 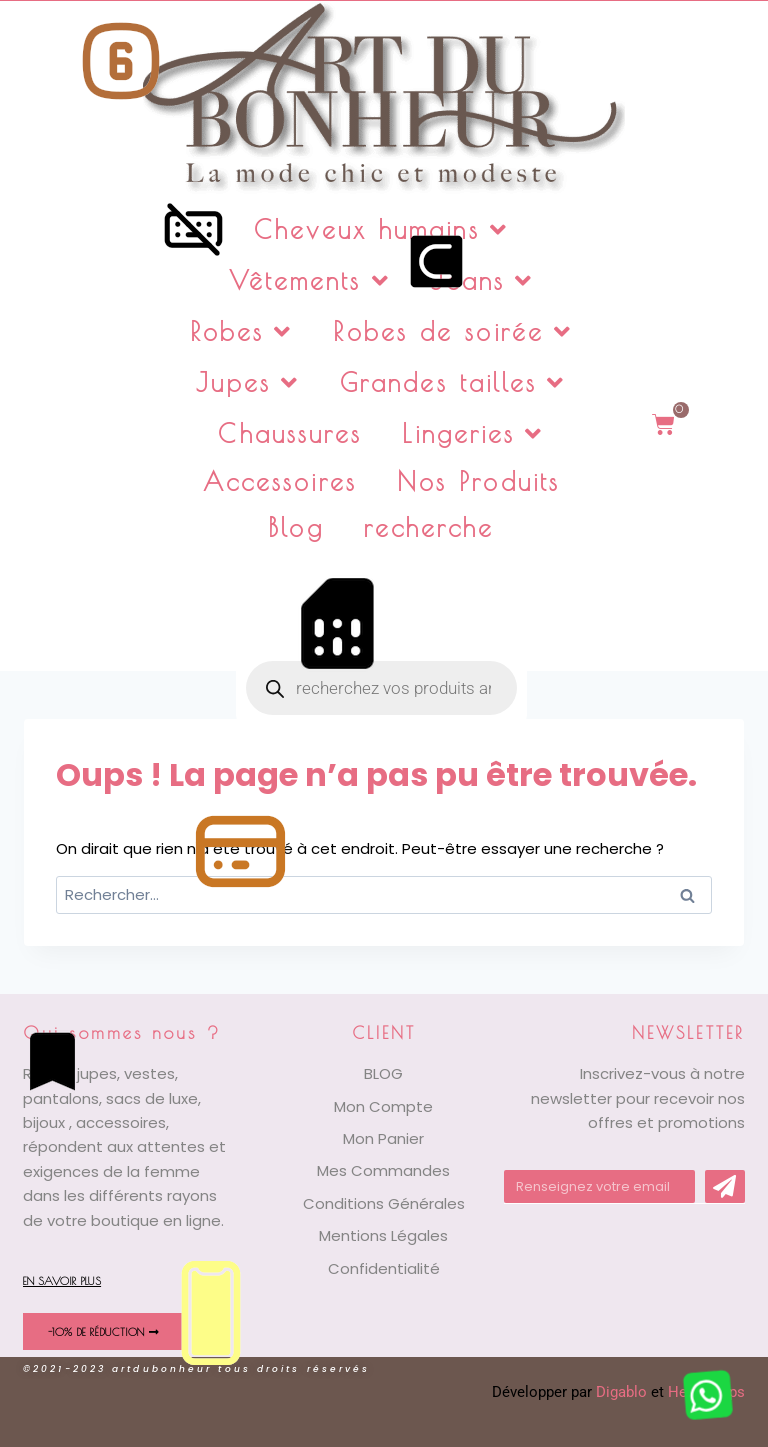 What do you see at coordinates (193, 229) in the screenshot?
I see `disable keyboard input` at bounding box center [193, 229].